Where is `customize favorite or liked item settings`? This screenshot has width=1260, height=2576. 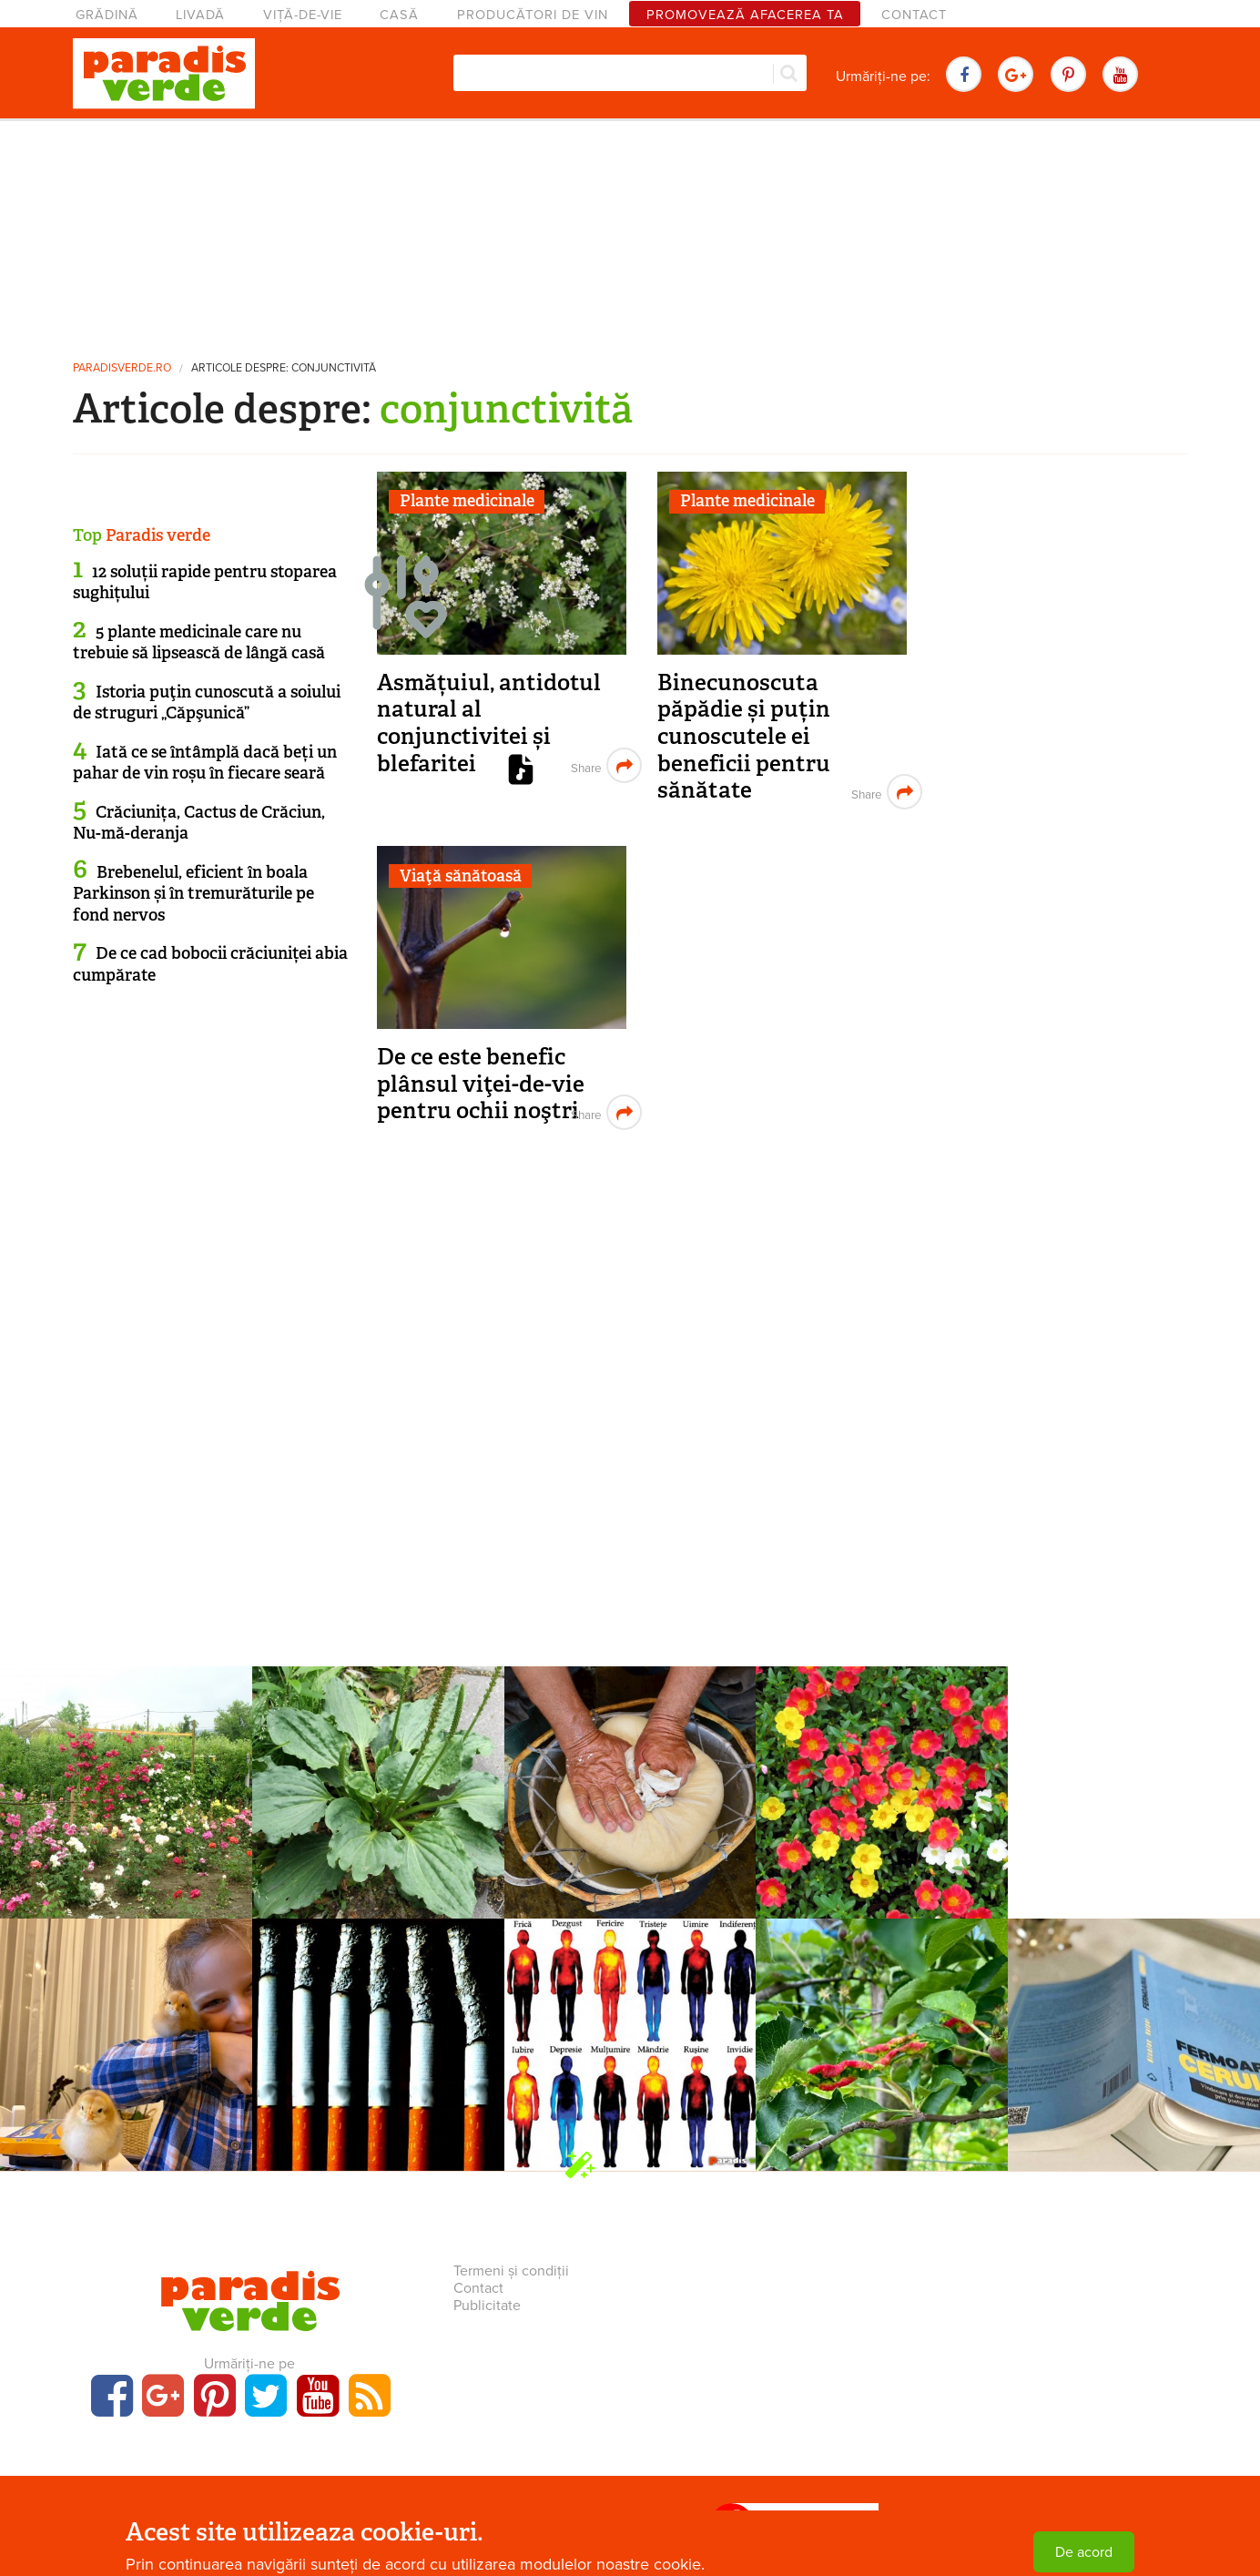 customize favorite or liked item settings is located at coordinates (401, 593).